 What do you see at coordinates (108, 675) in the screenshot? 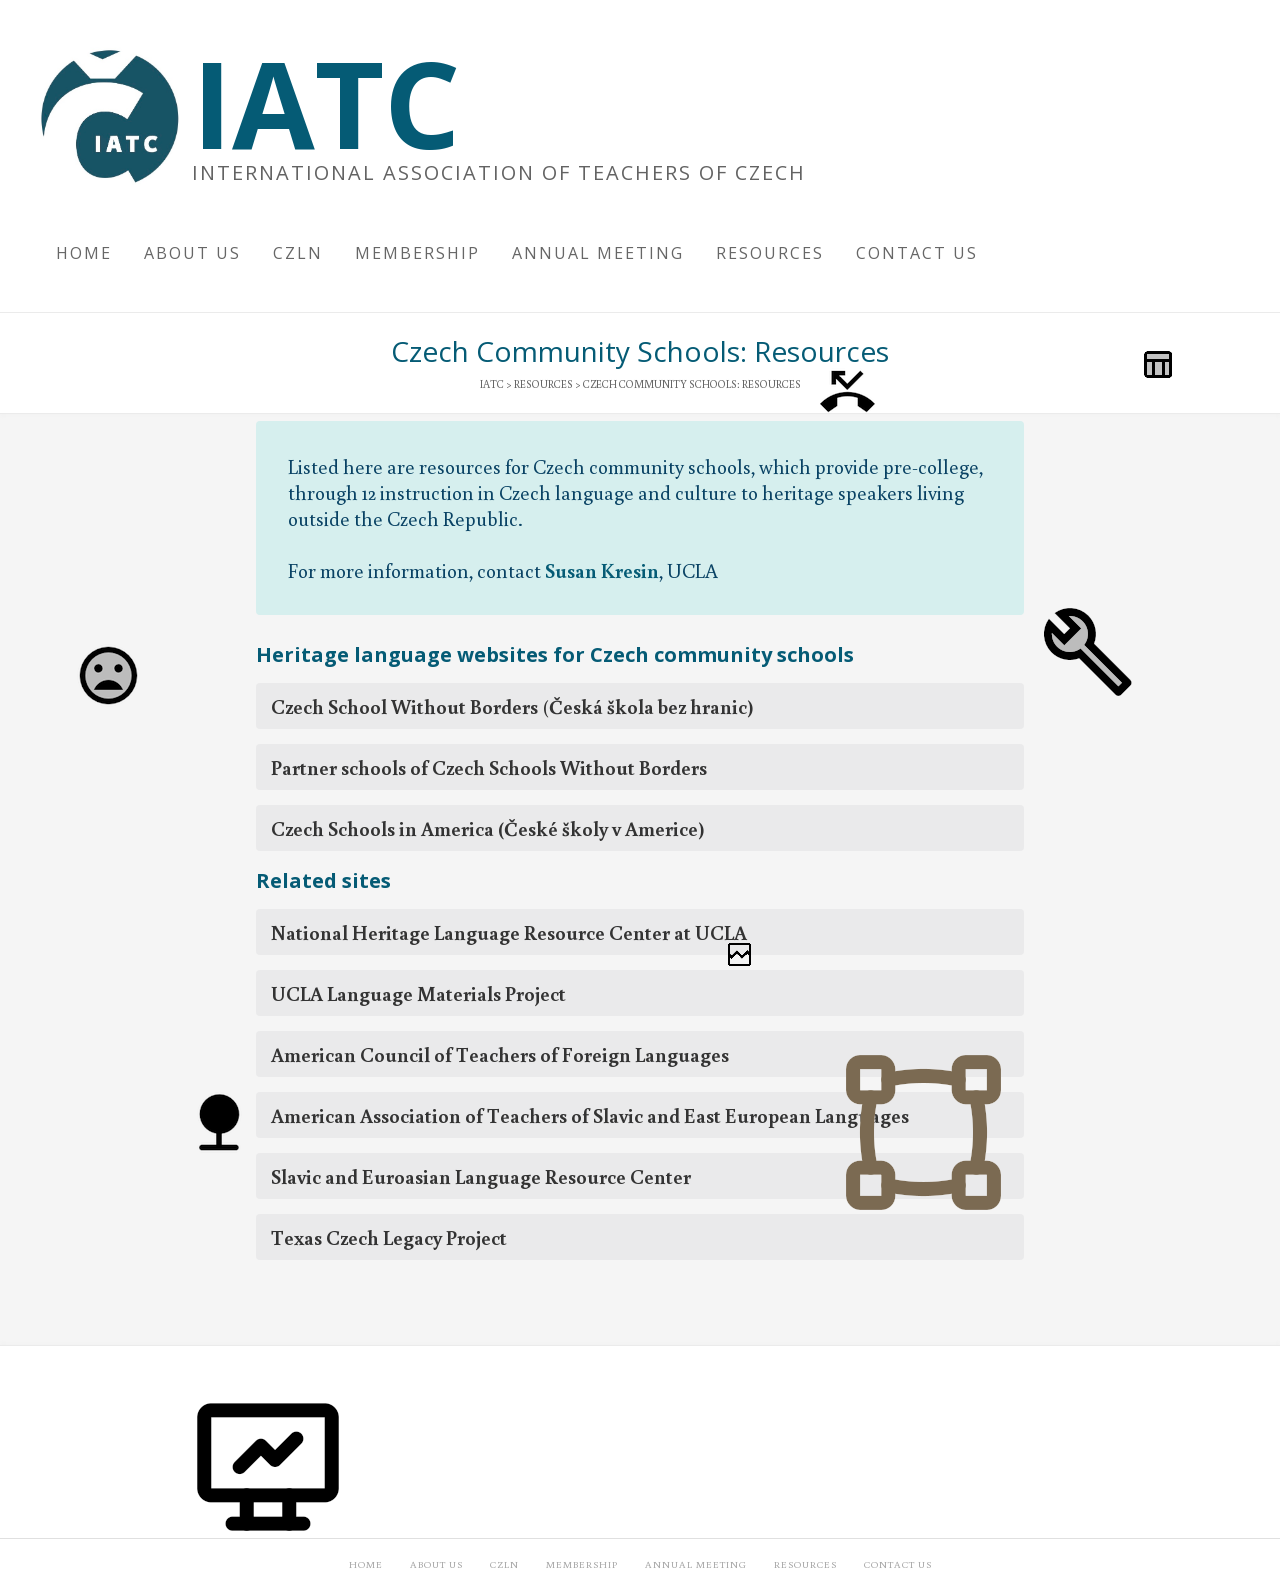
I see `indicate a negative reaction or dislike` at bounding box center [108, 675].